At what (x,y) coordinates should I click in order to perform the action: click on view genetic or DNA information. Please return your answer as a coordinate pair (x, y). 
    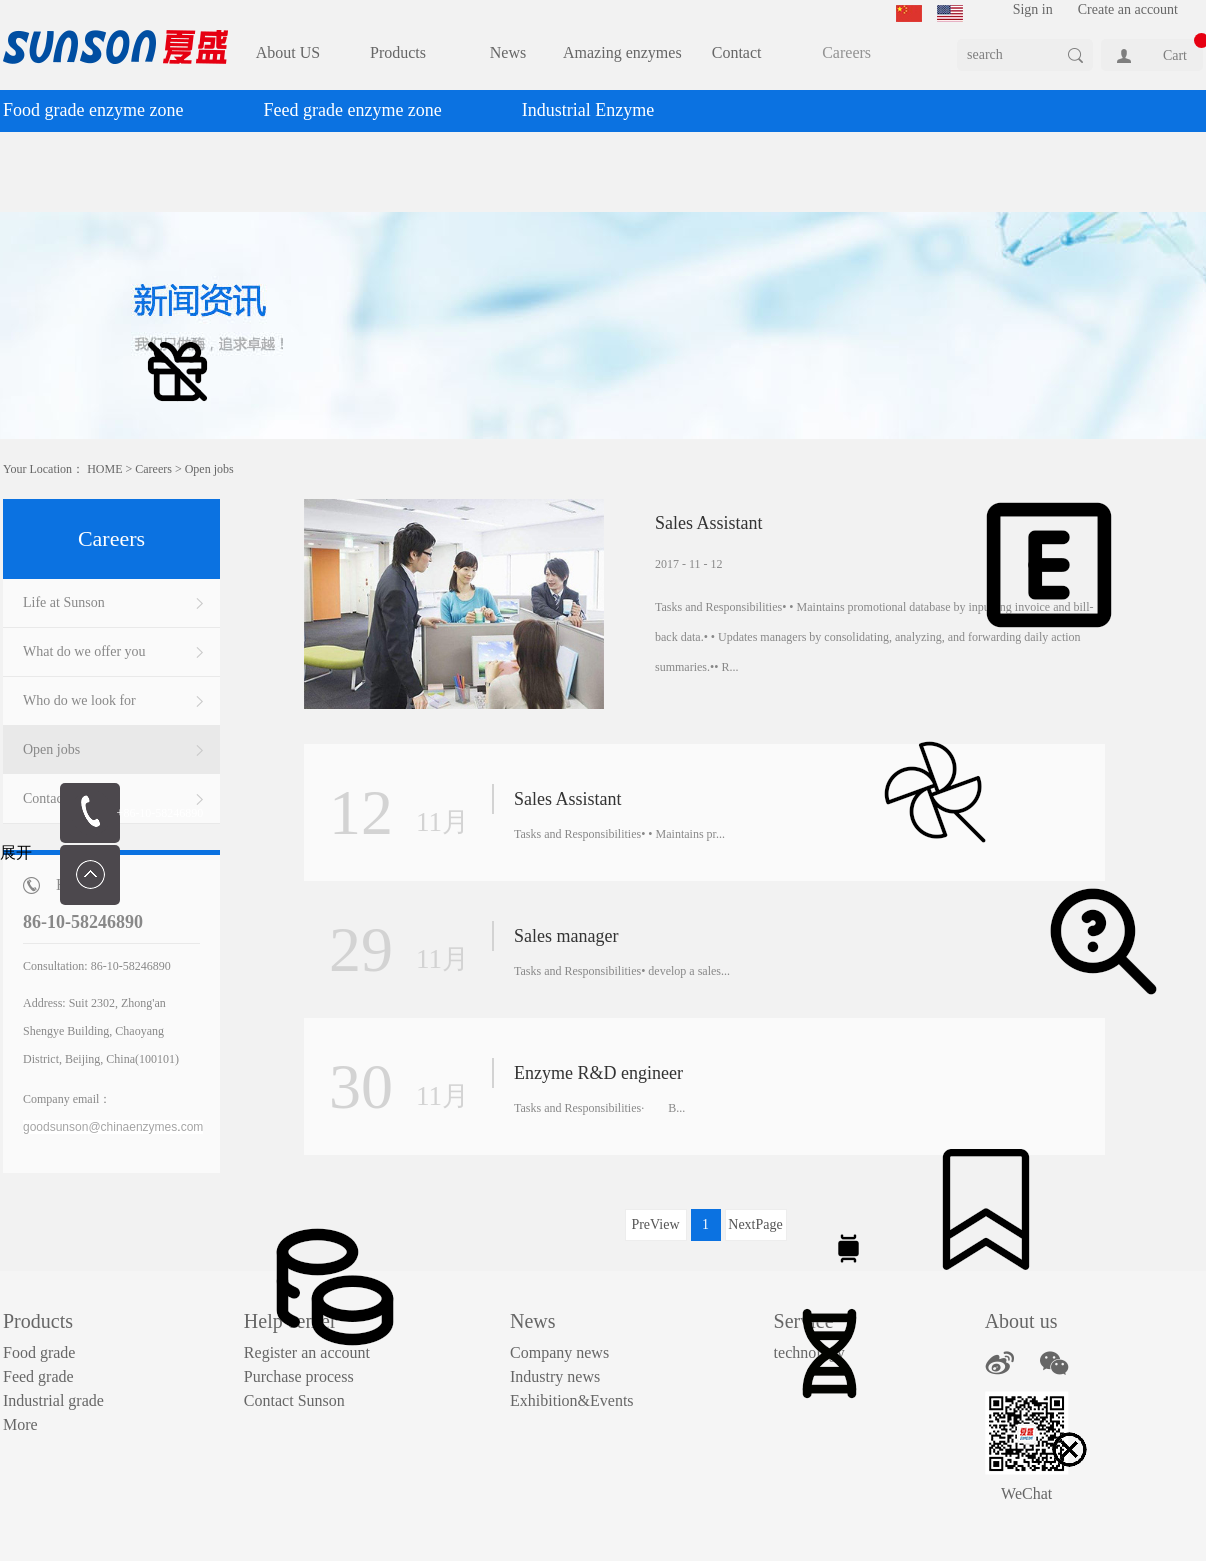
    Looking at the image, I should click on (829, 1353).